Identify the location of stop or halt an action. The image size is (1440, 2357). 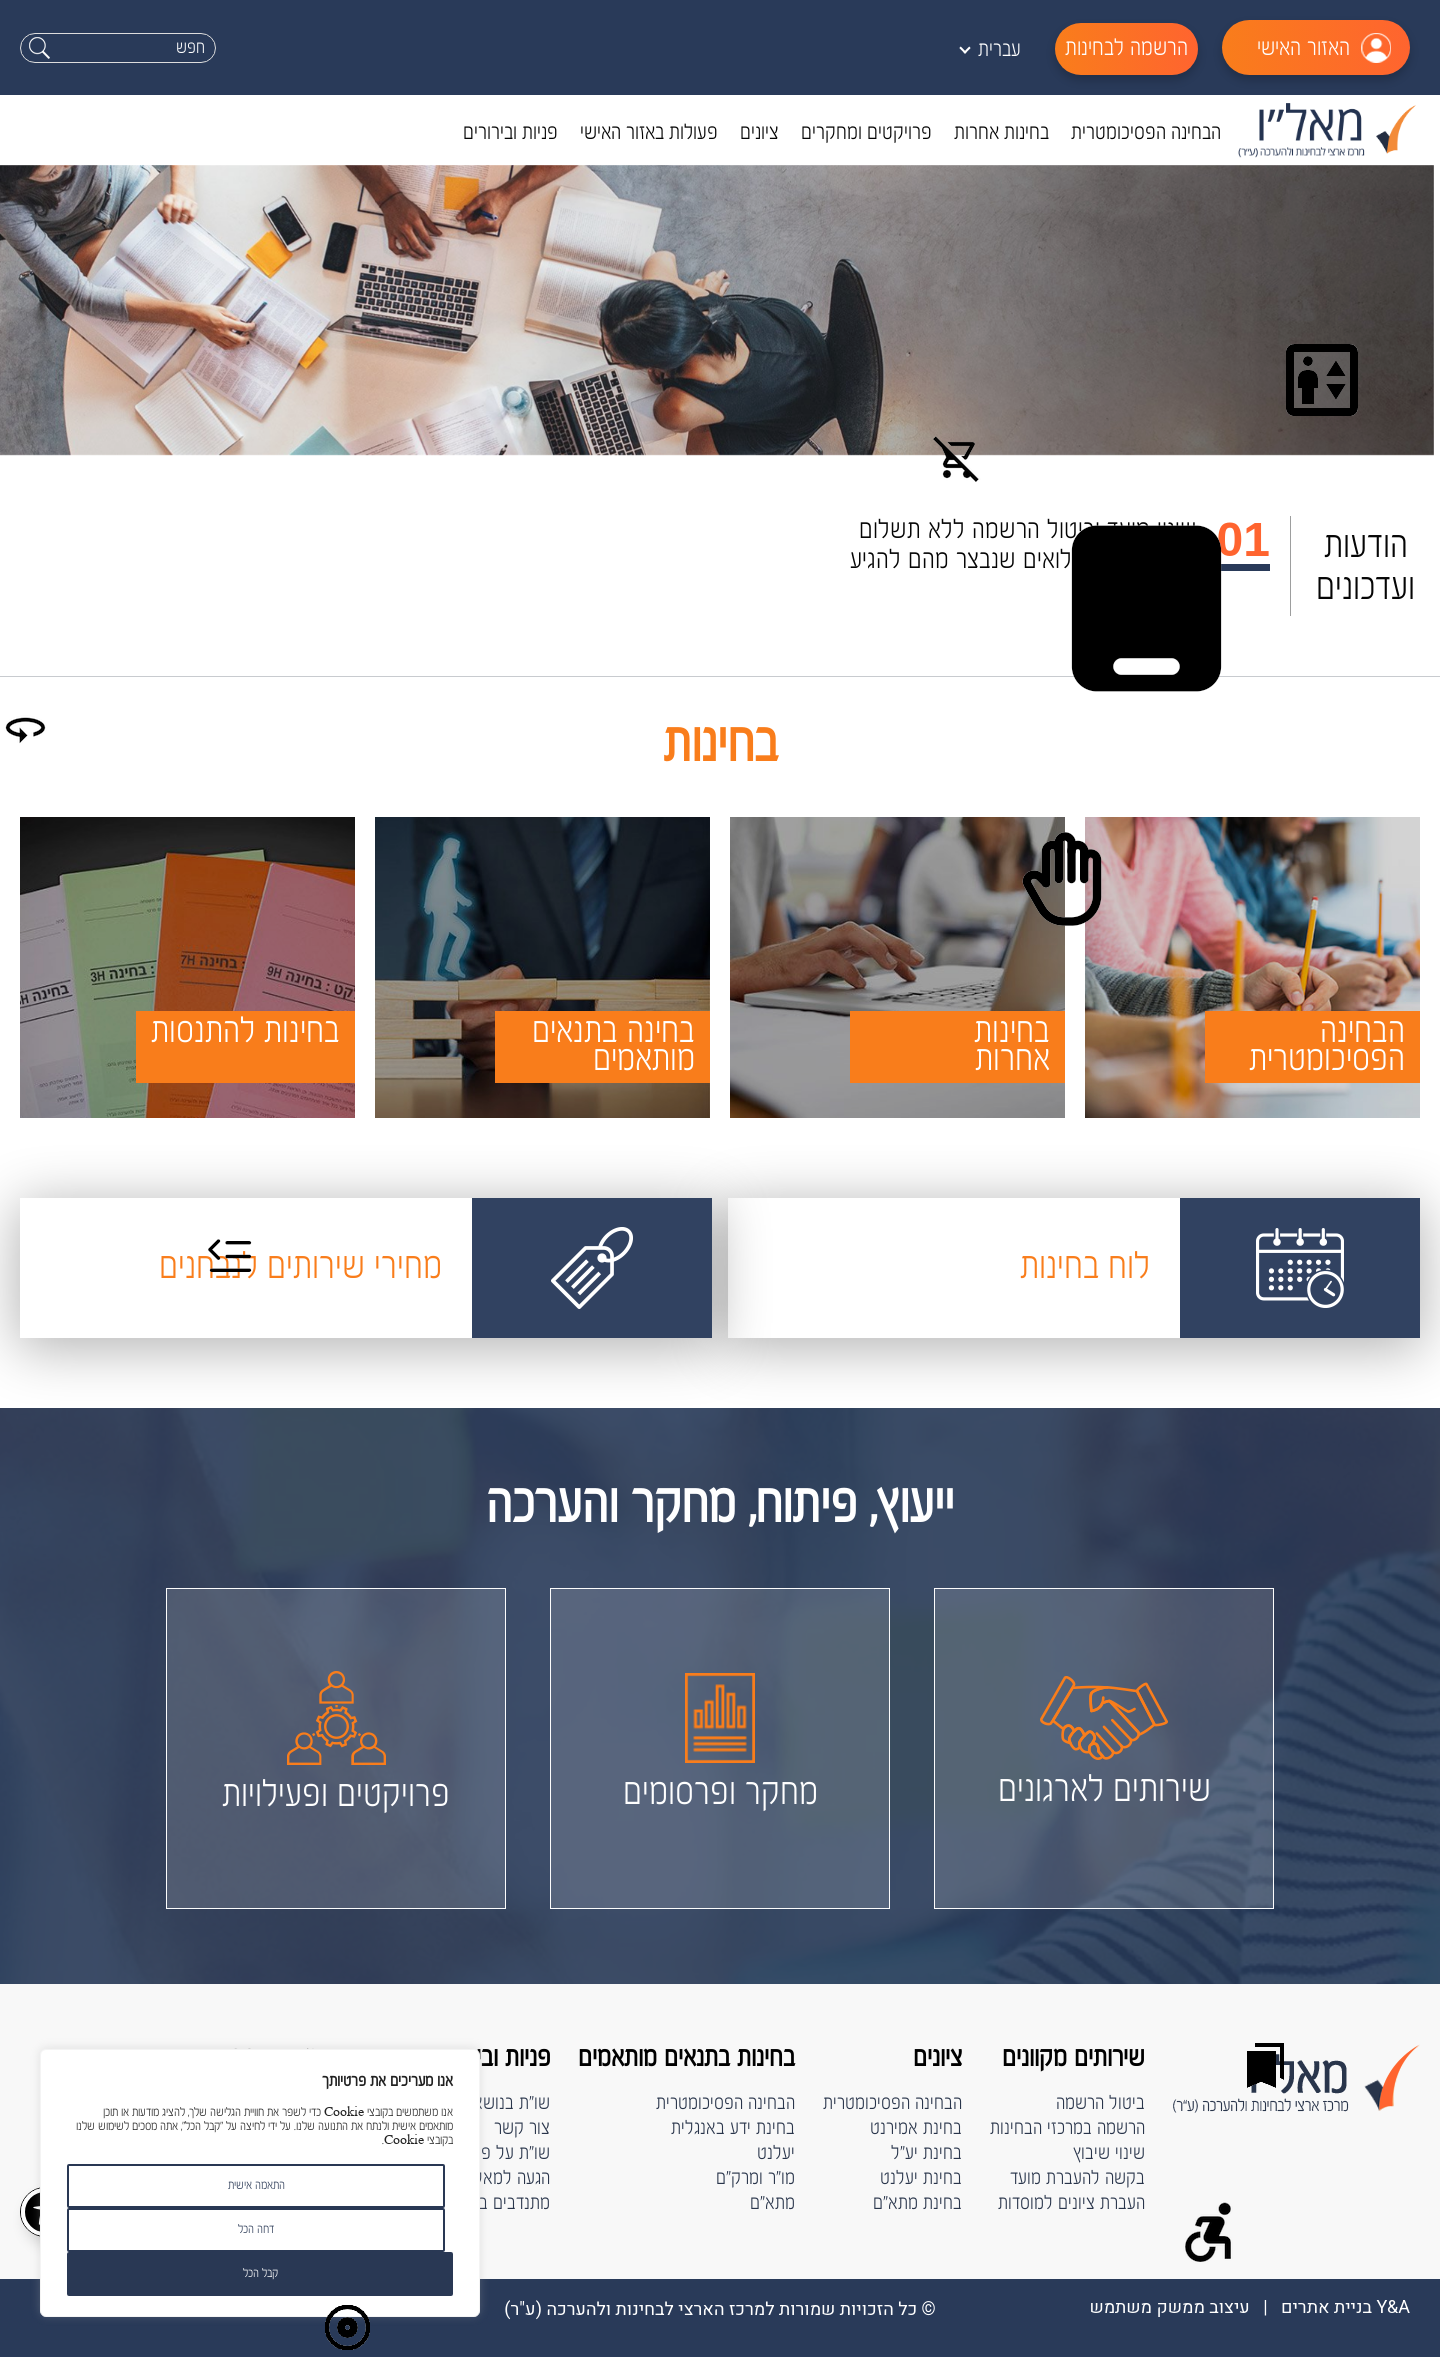
(1063, 879).